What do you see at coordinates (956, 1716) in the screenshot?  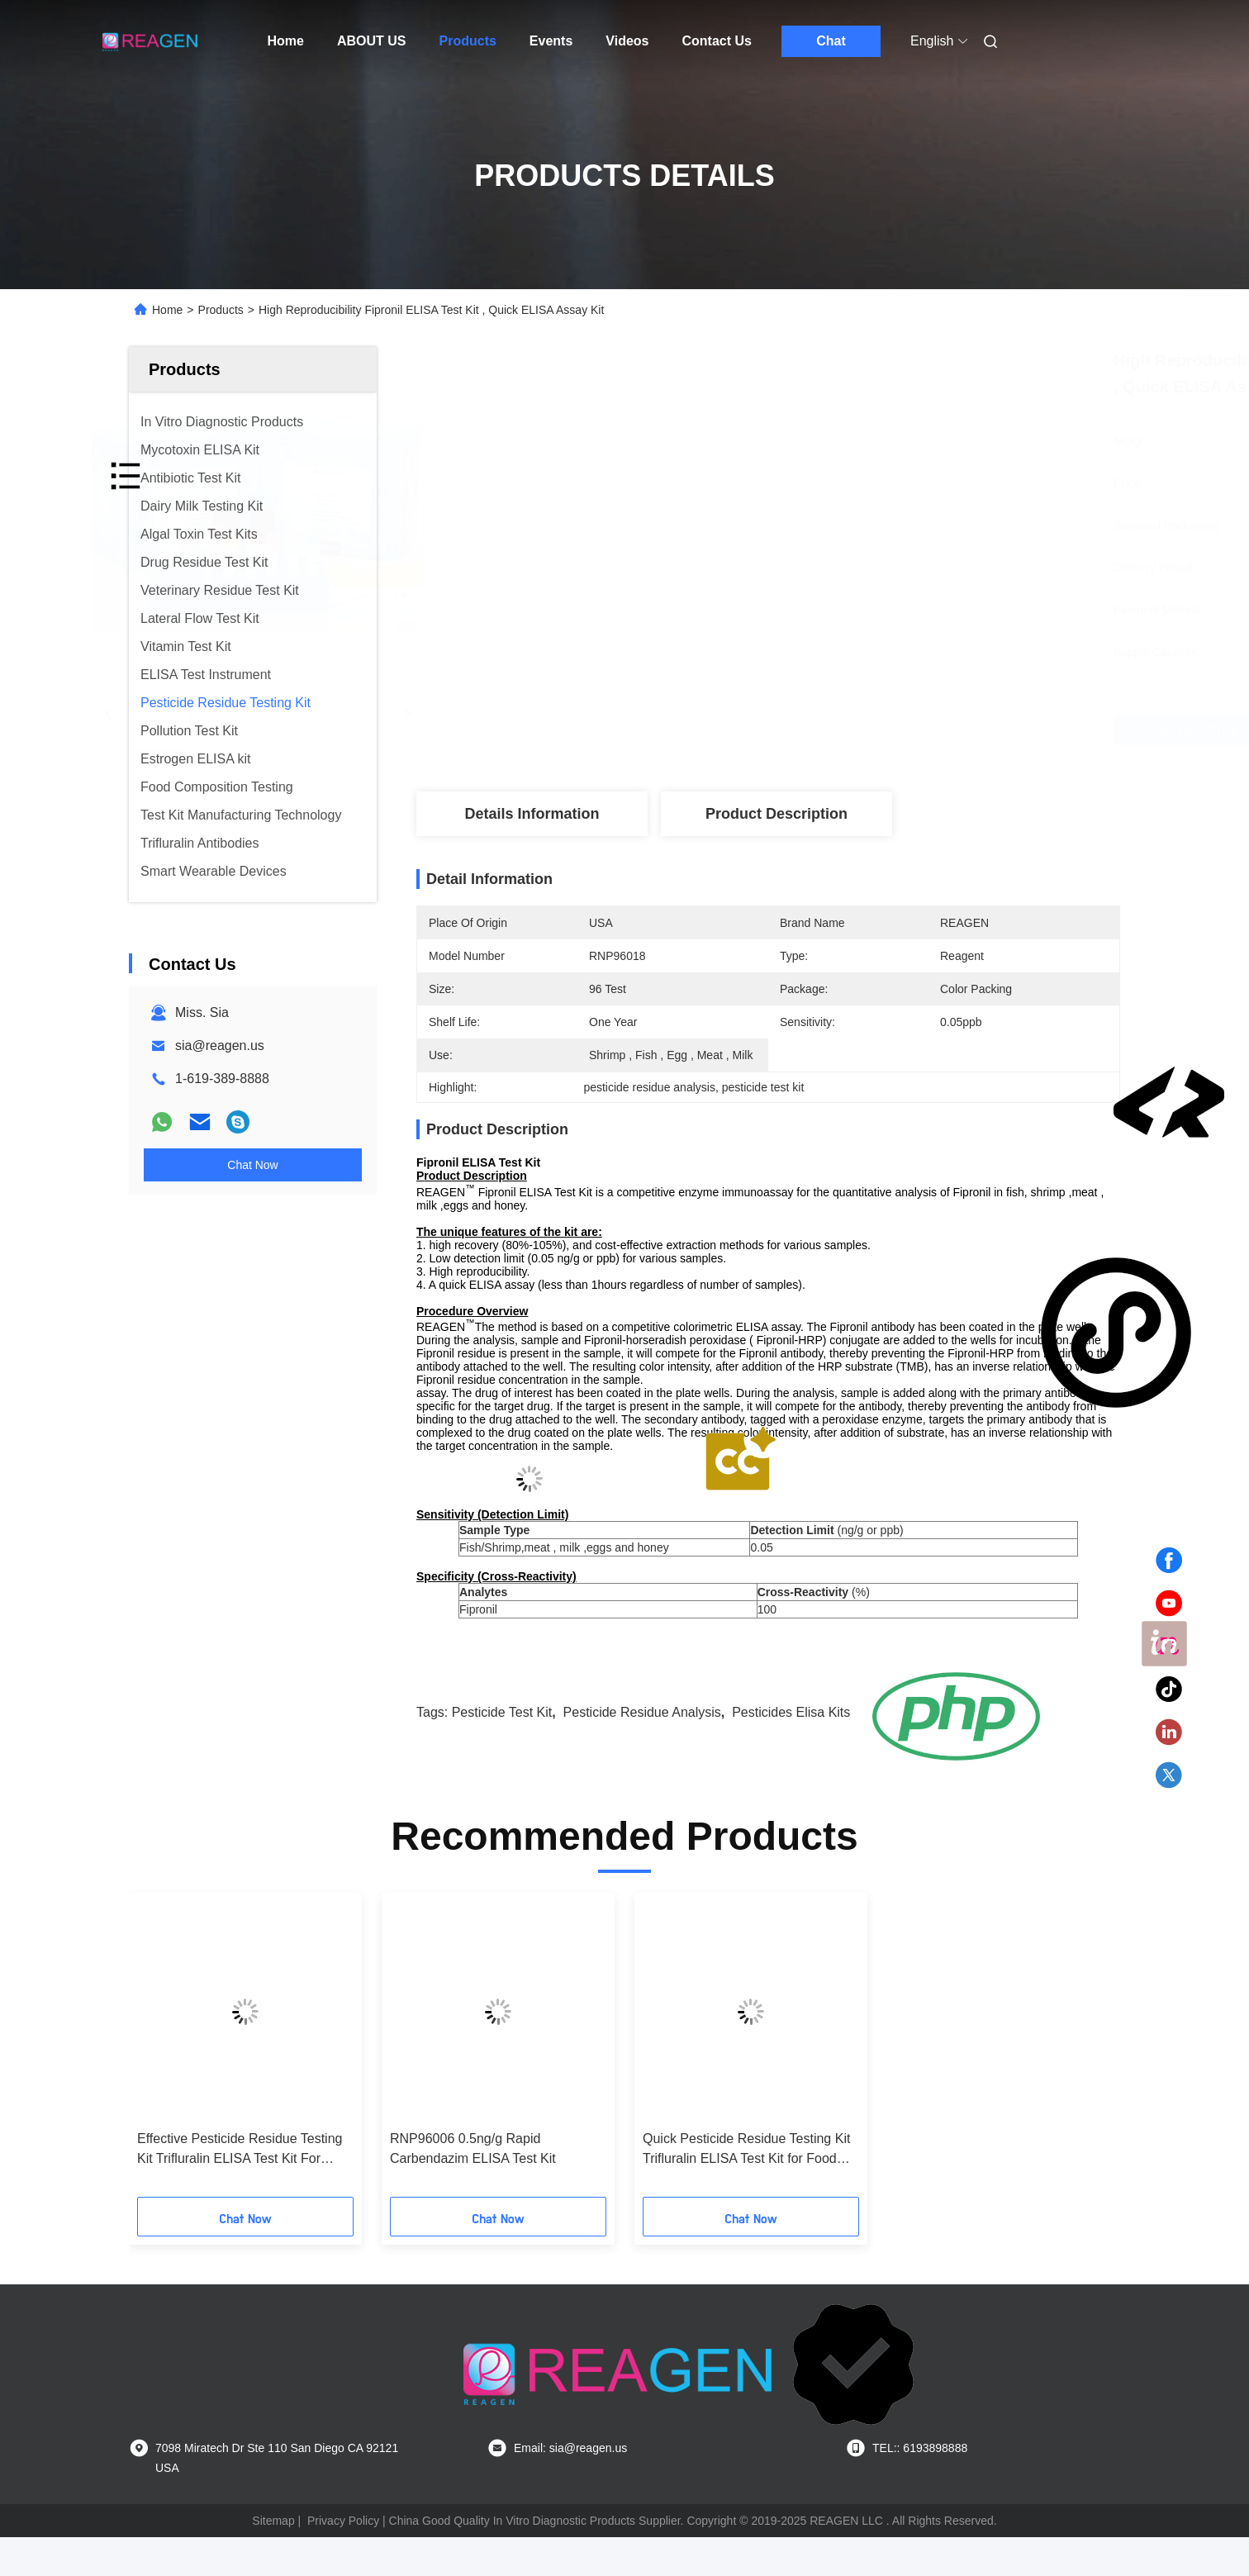 I see `php programming language logo` at bounding box center [956, 1716].